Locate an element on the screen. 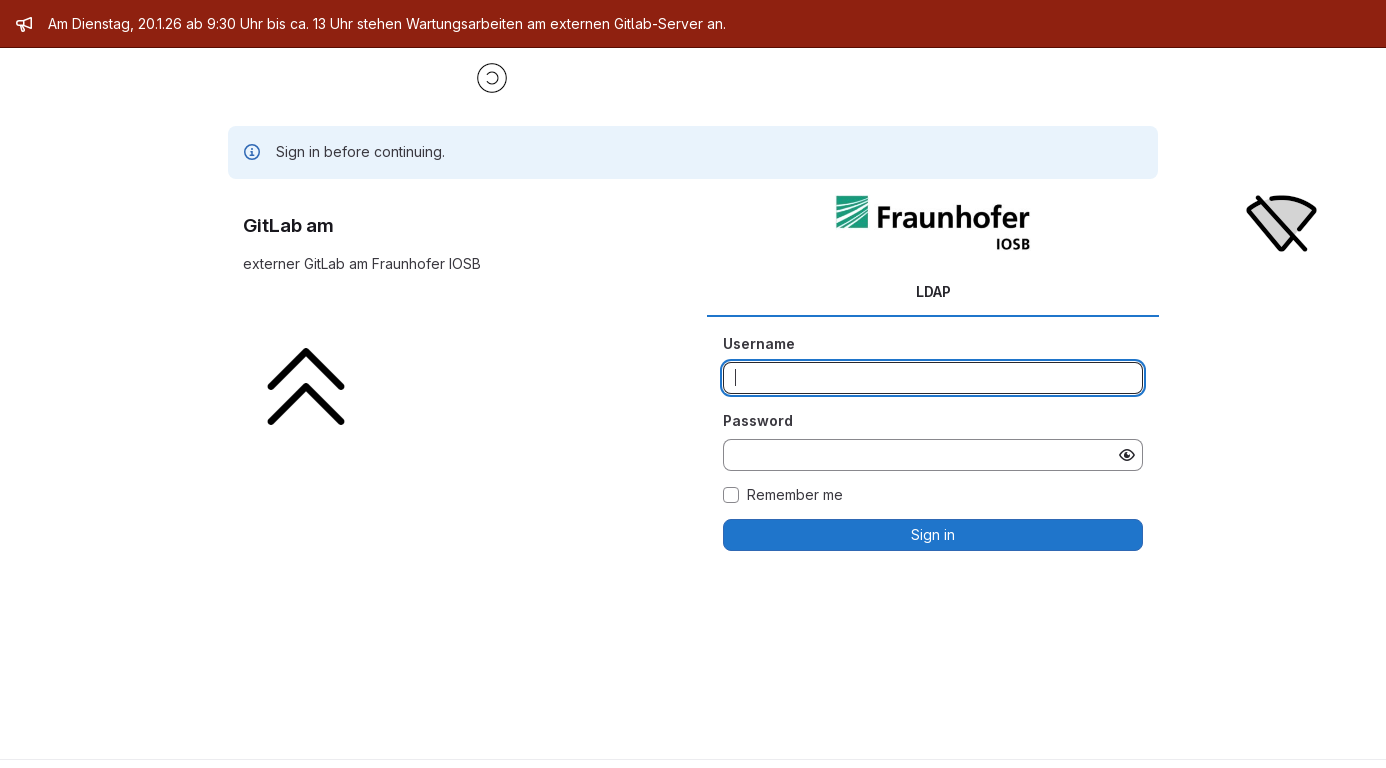 The width and height of the screenshot is (1386, 768). indicates copyleft licensing status is located at coordinates (492, 78).